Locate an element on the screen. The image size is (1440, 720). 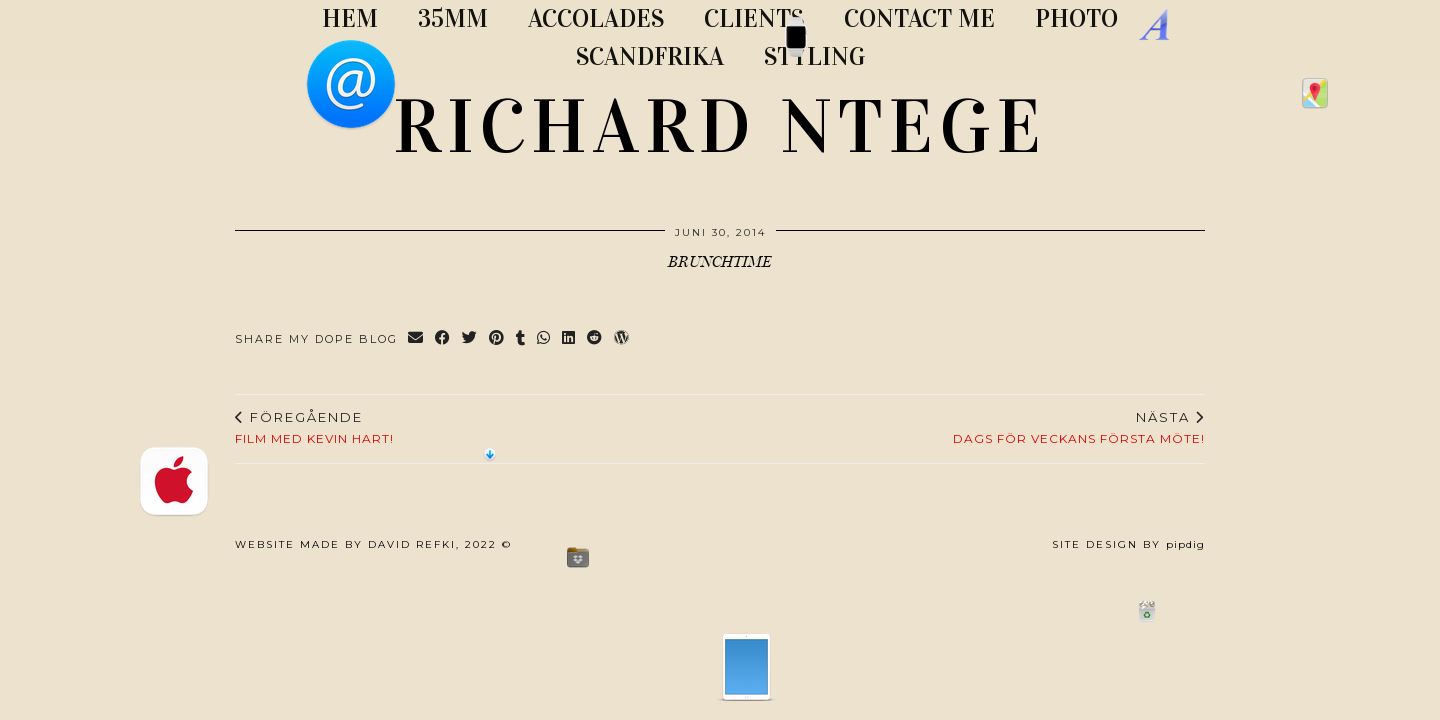
manage connected iPad device is located at coordinates (746, 666).